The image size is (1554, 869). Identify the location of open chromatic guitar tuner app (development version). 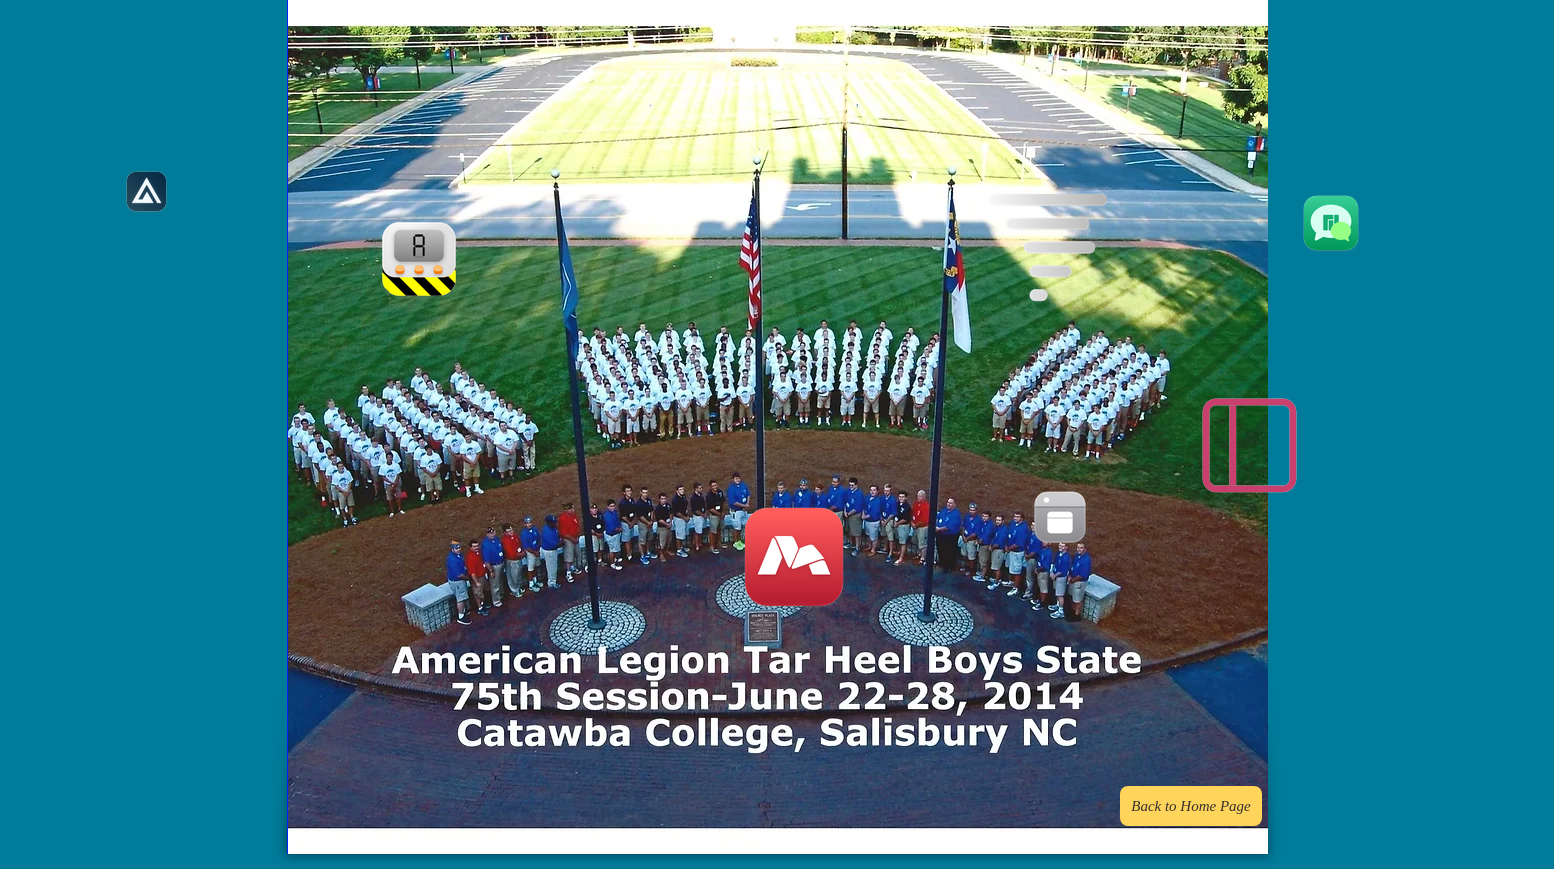
(419, 259).